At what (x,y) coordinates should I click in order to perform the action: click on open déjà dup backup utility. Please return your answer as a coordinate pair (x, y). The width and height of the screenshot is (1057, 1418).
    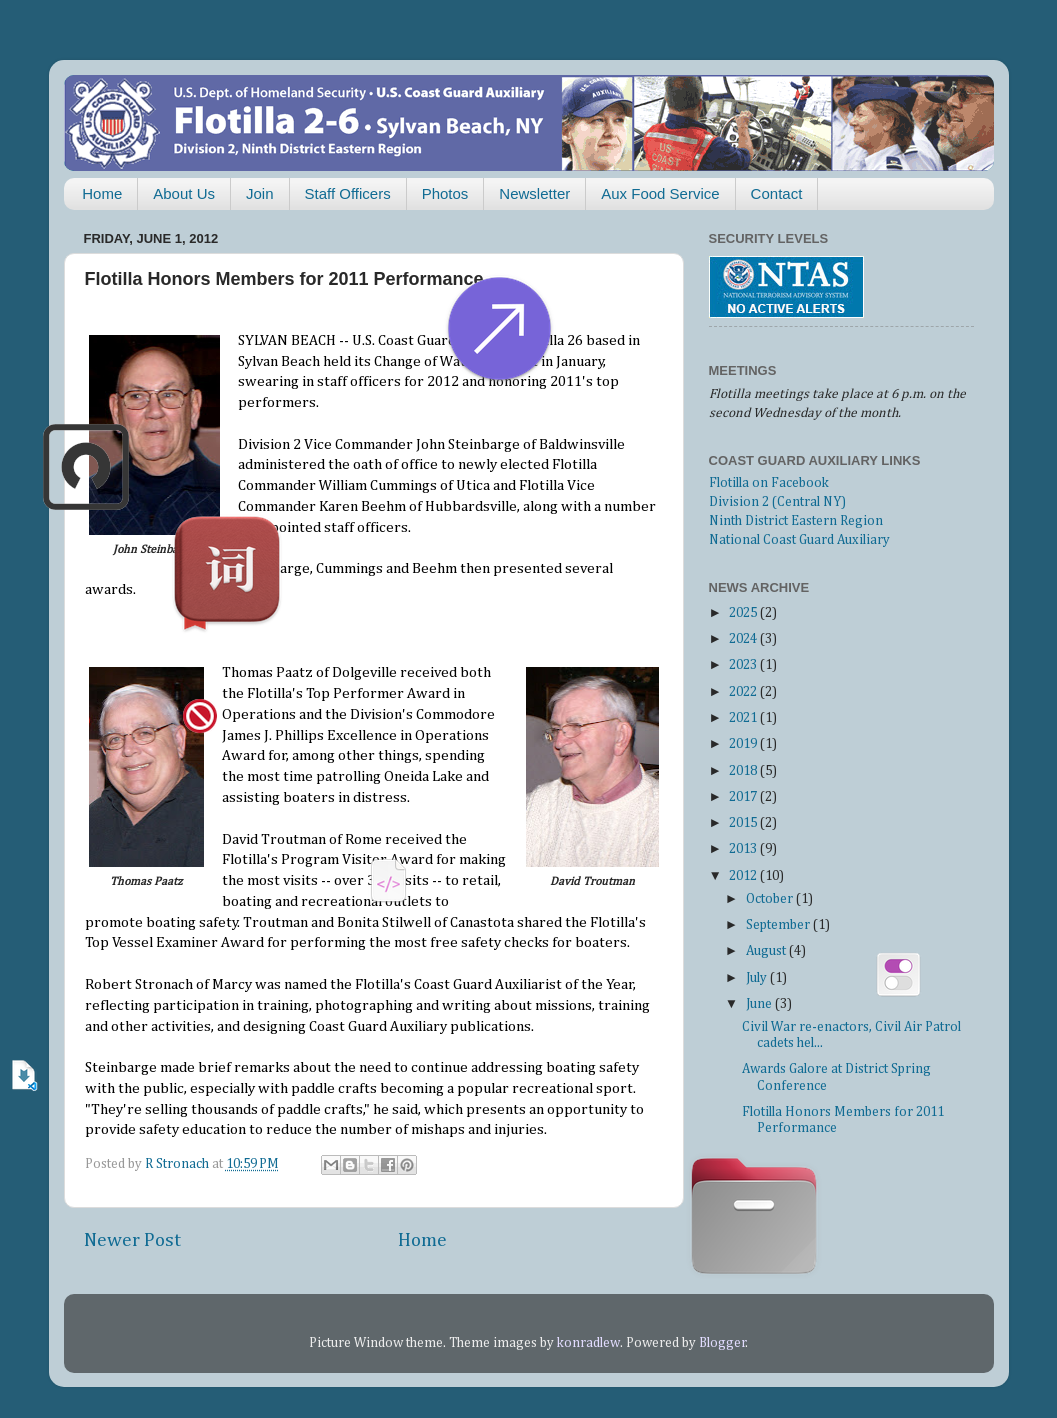
    Looking at the image, I should click on (86, 467).